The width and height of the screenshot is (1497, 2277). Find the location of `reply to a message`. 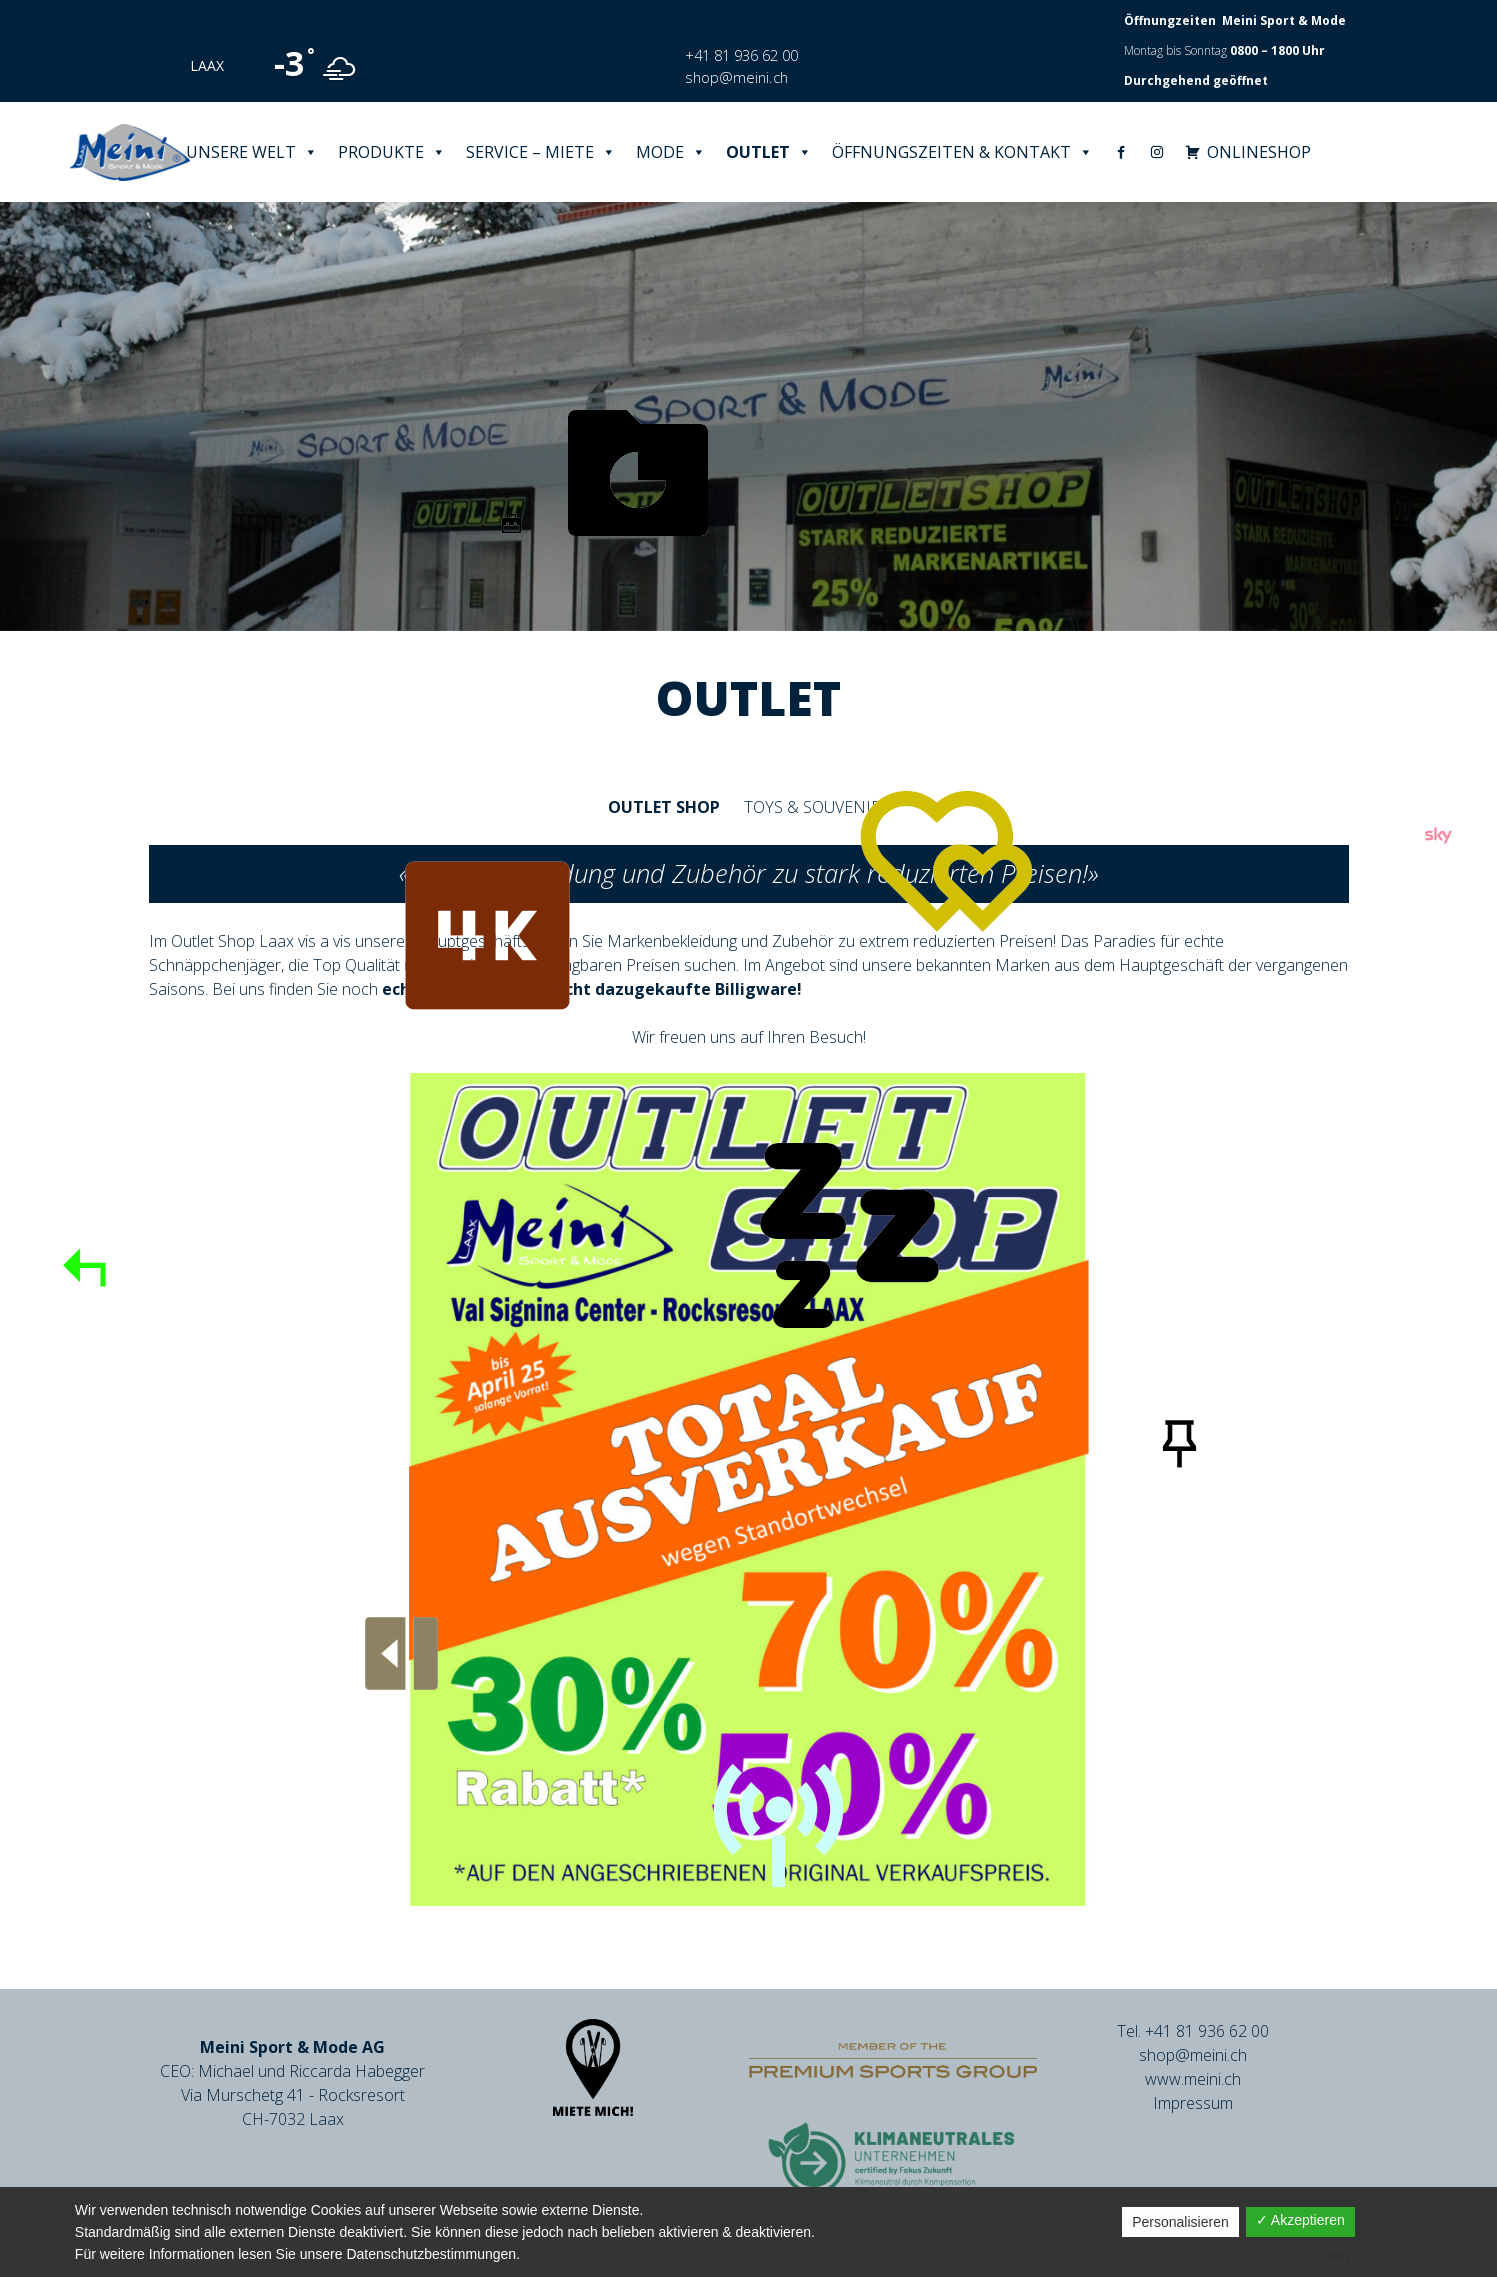

reply to a message is located at coordinates (87, 1268).